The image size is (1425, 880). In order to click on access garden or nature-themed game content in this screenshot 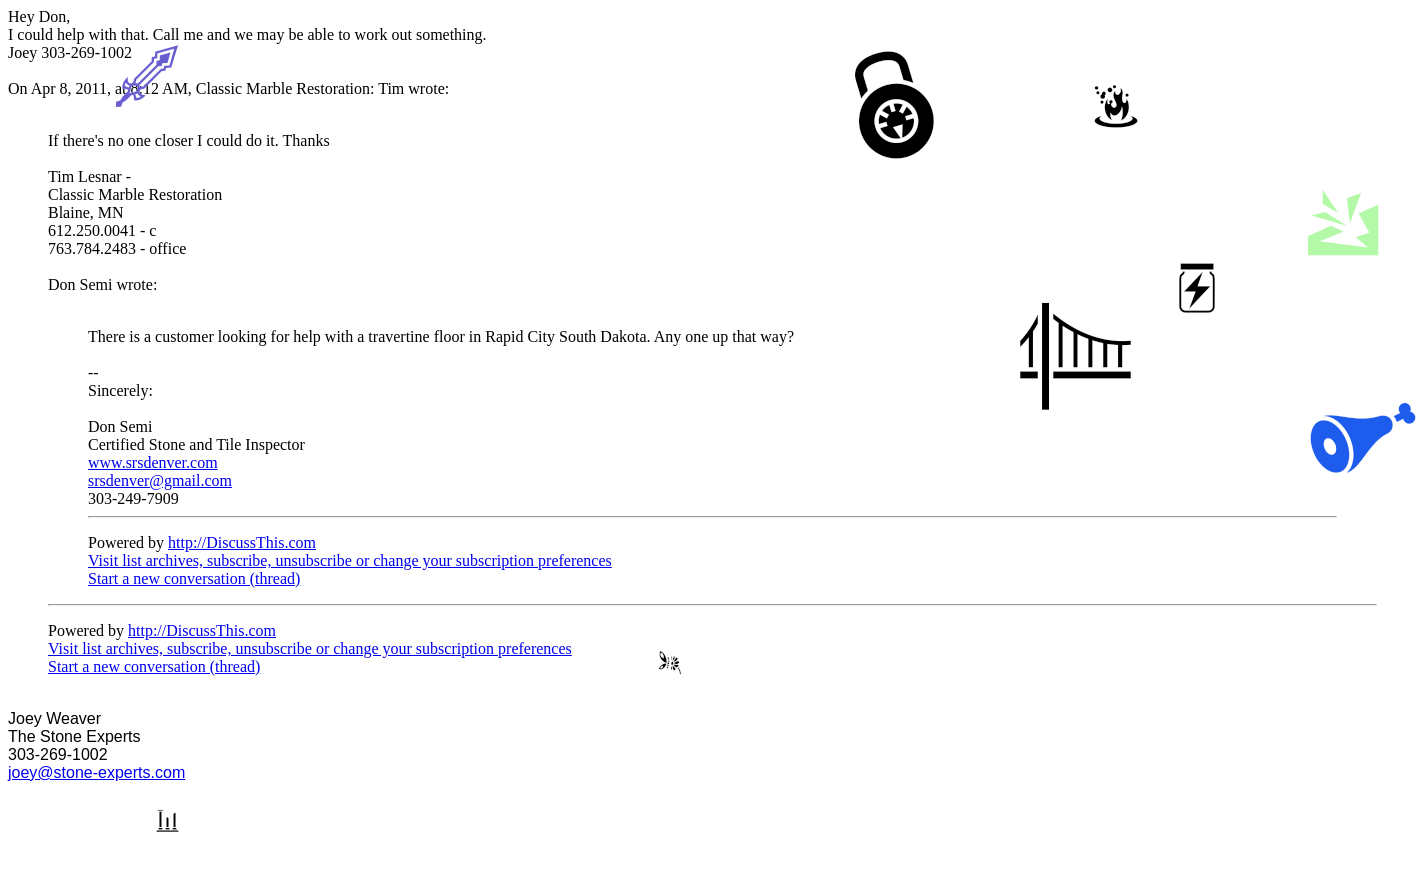, I will do `click(669, 662)`.